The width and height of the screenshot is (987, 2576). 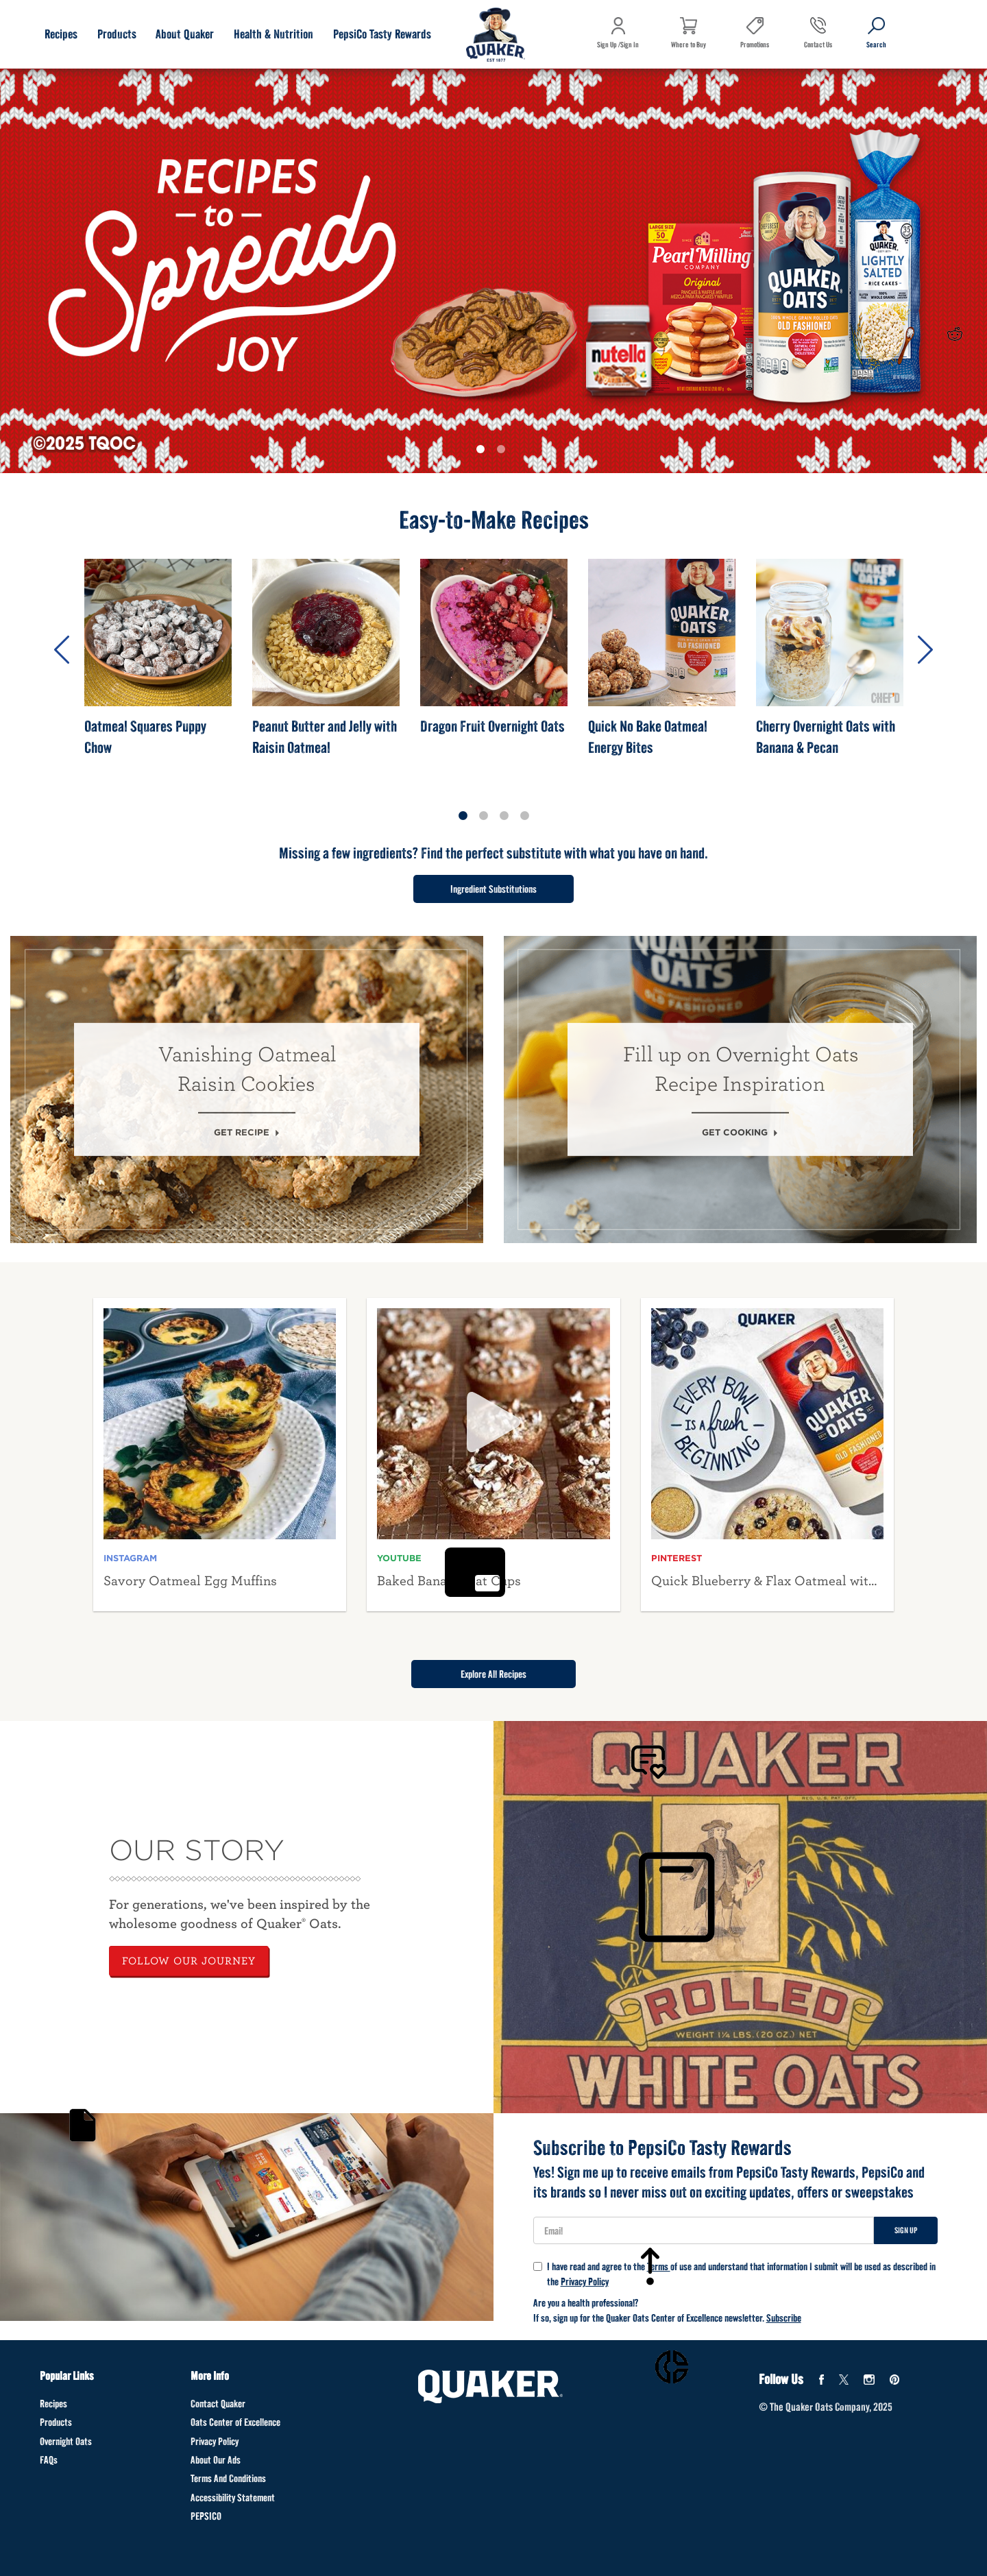 I want to click on open the Reddit app, so click(x=955, y=335).